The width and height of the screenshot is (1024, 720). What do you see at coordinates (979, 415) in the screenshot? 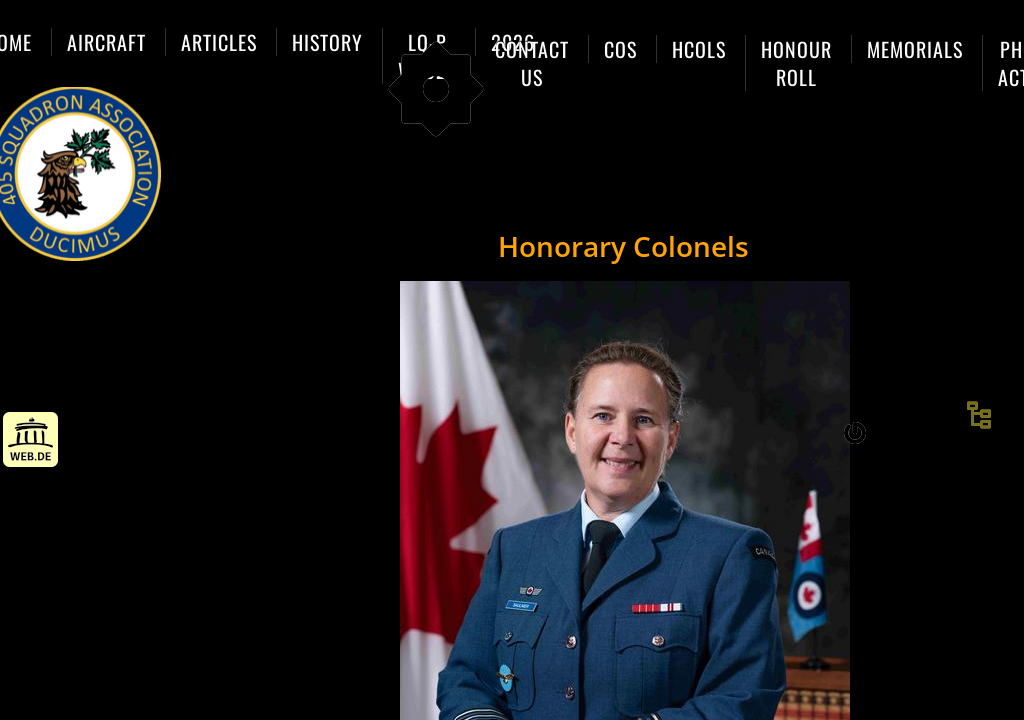
I see `view hierarchical structure or organization chart` at bounding box center [979, 415].